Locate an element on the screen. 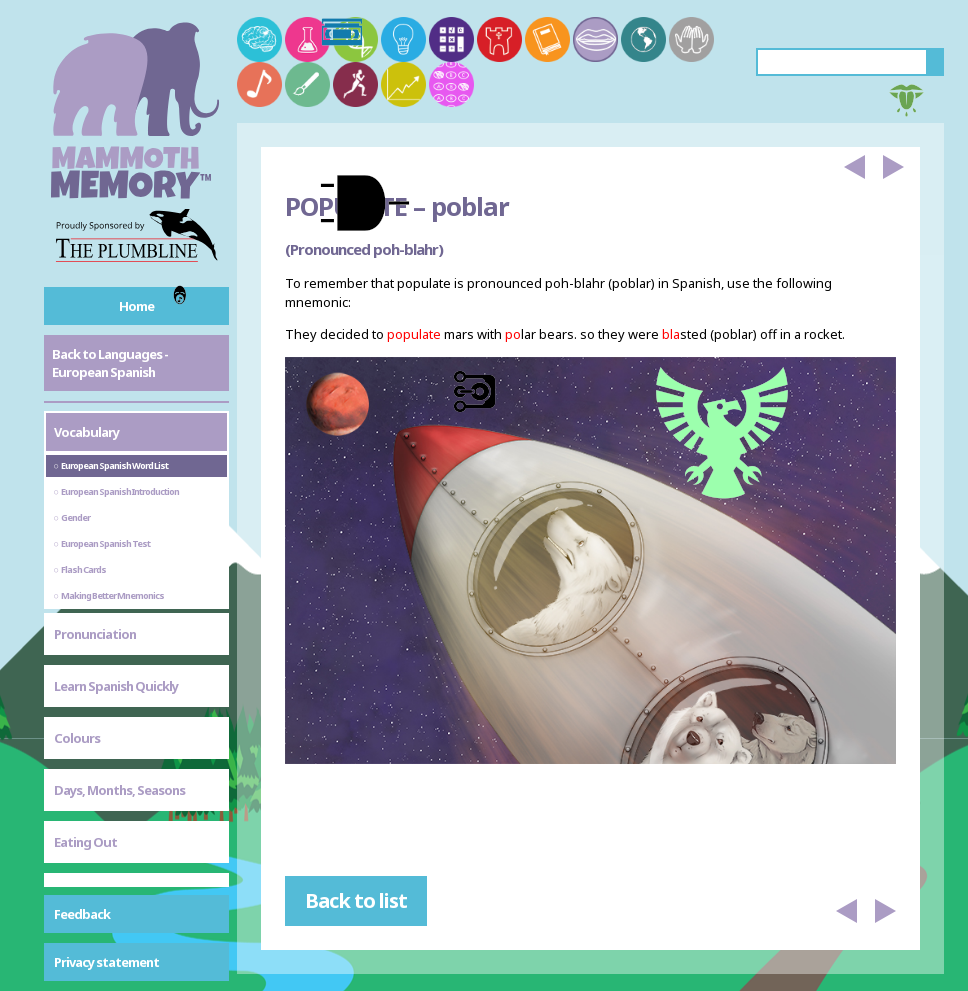 The image size is (968, 991). represents an AND logic gate in a circuit diagram is located at coordinates (365, 203).